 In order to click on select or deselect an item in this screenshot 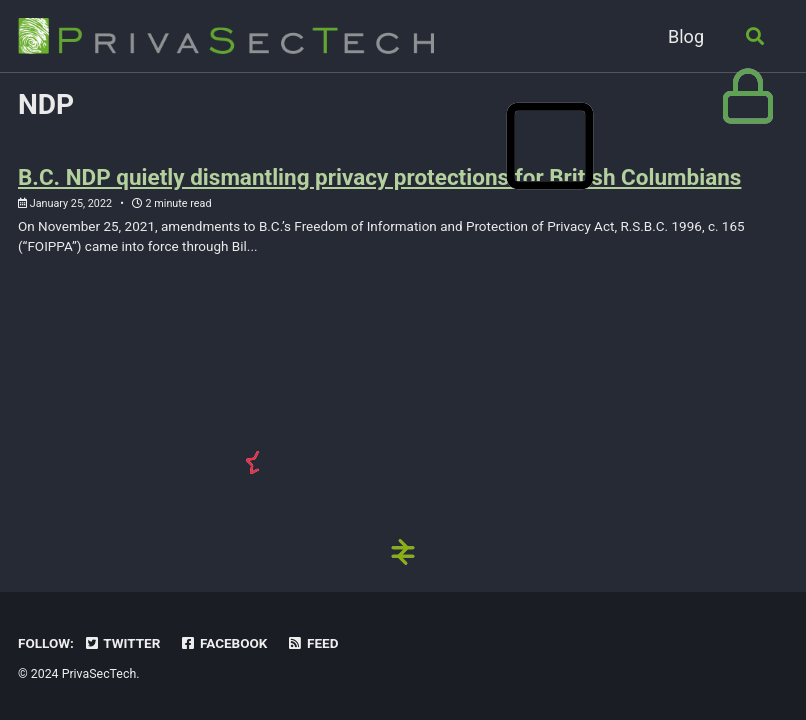, I will do `click(550, 146)`.